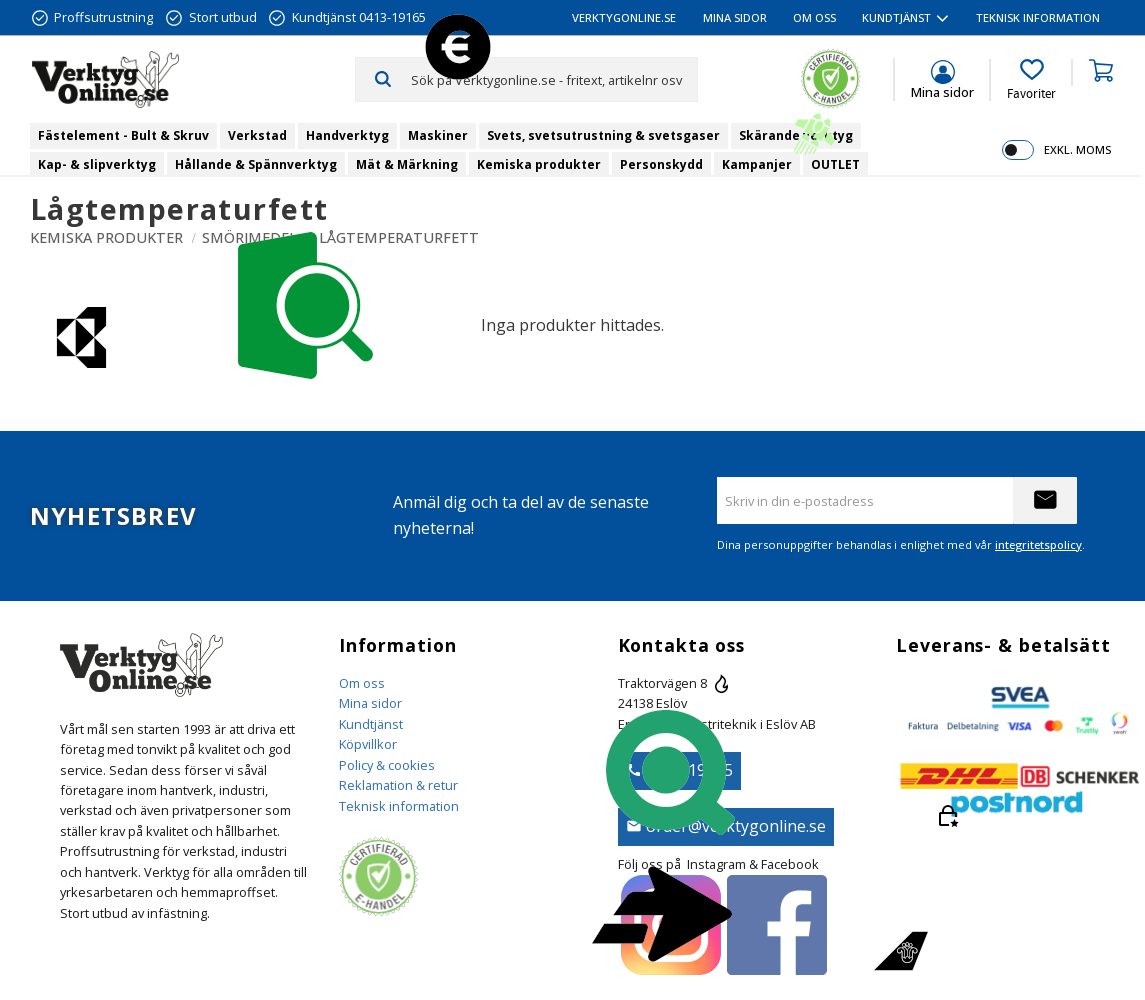  Describe the element at coordinates (814, 133) in the screenshot. I see `jitpack package repository logo` at that location.